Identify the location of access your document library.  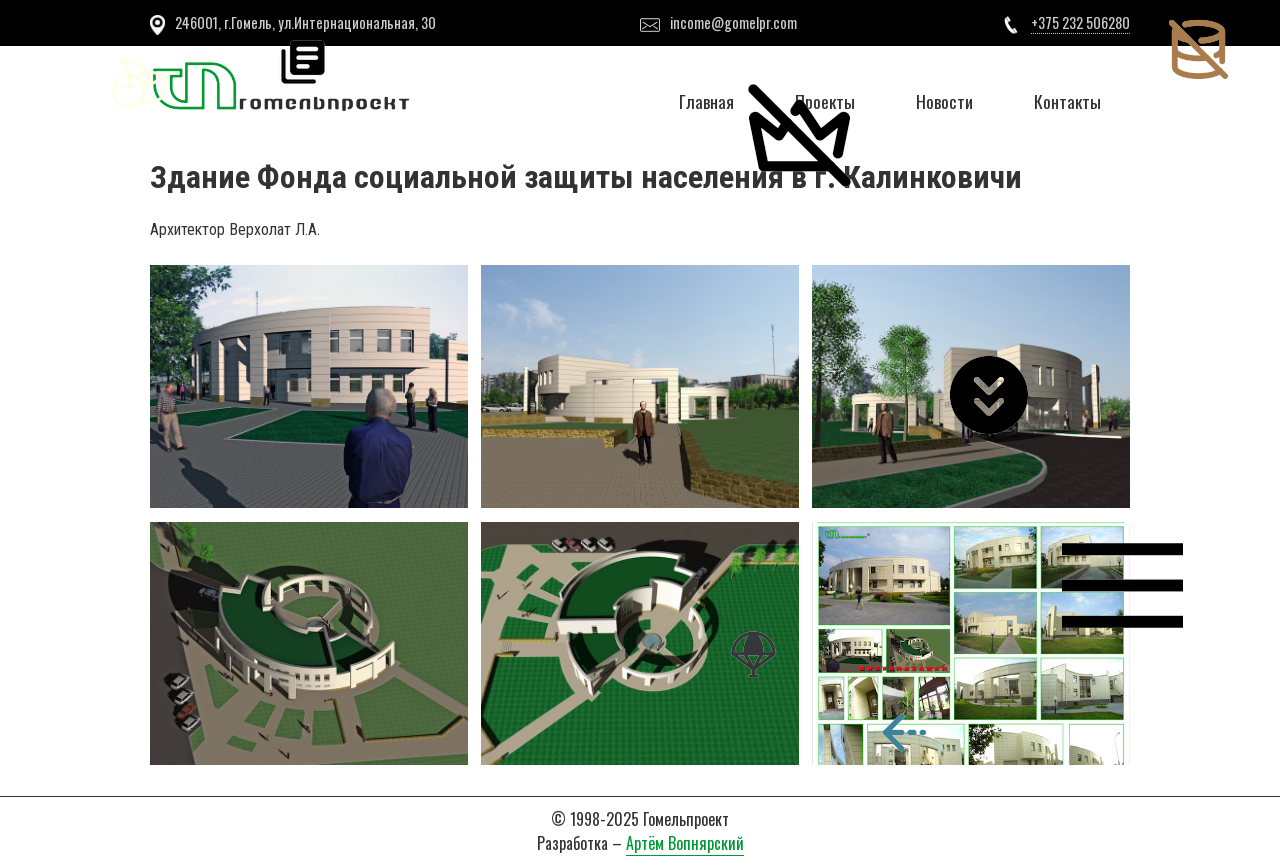
(303, 62).